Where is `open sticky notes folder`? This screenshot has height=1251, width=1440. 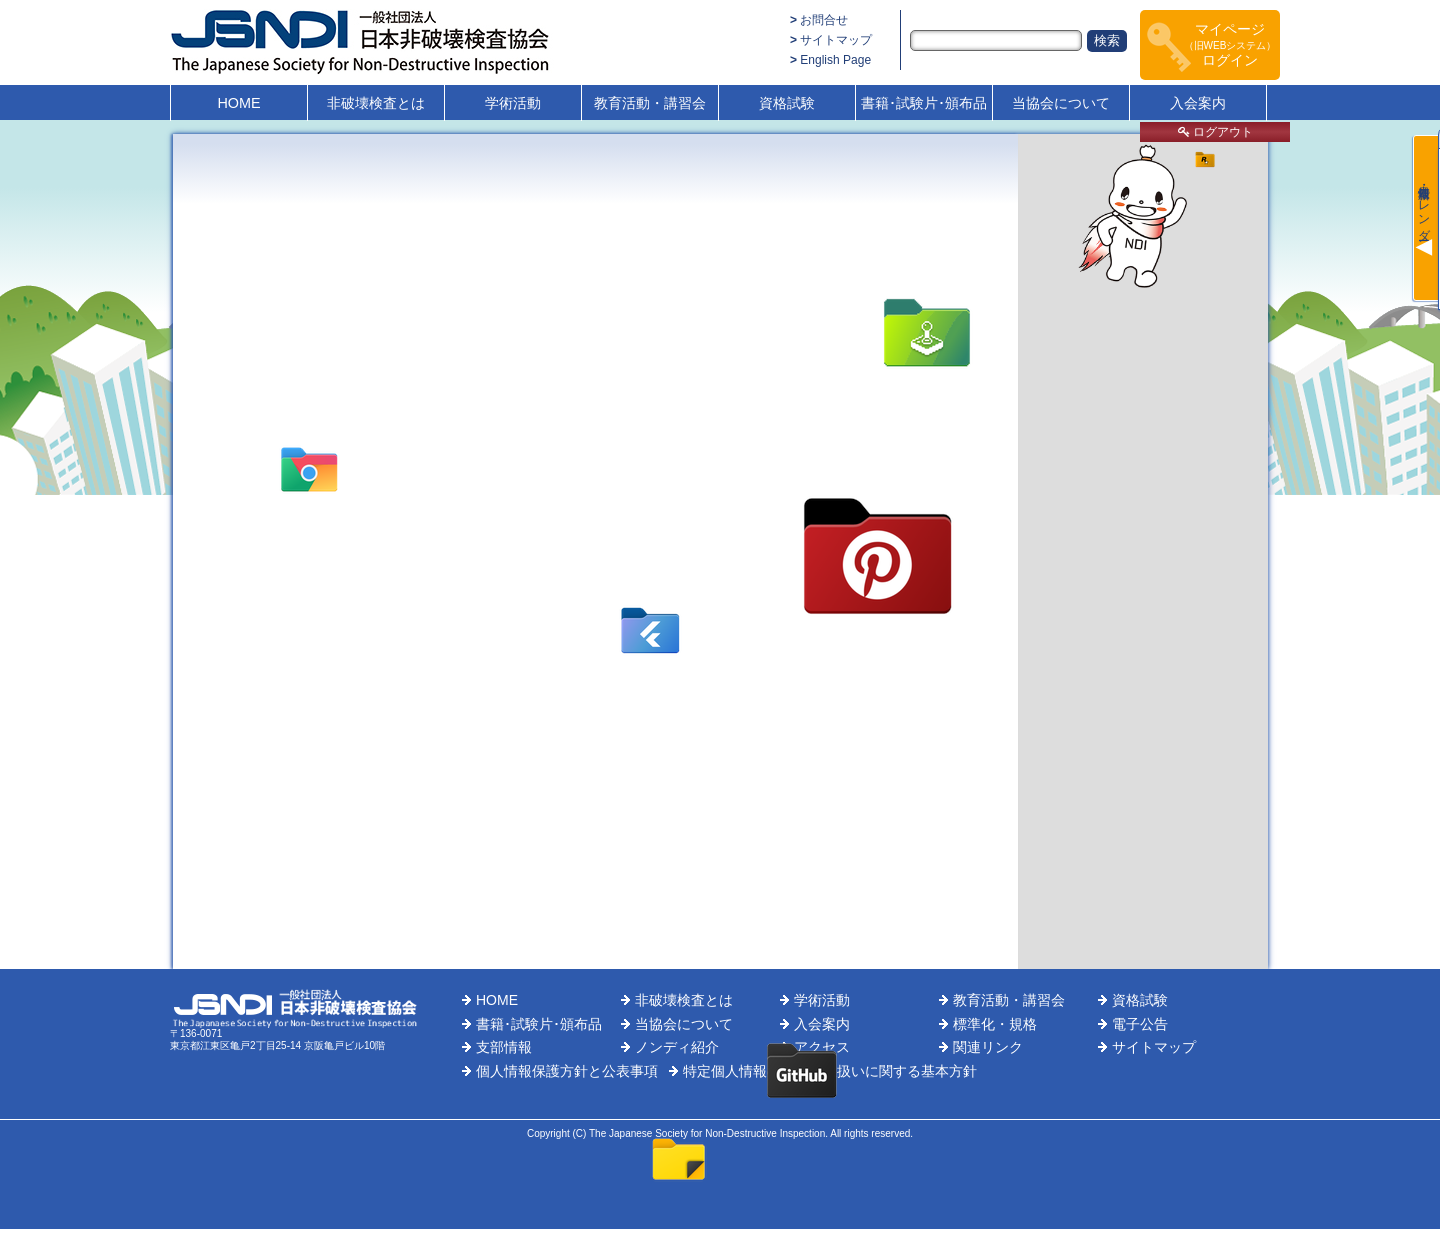
open sticky notes folder is located at coordinates (678, 1160).